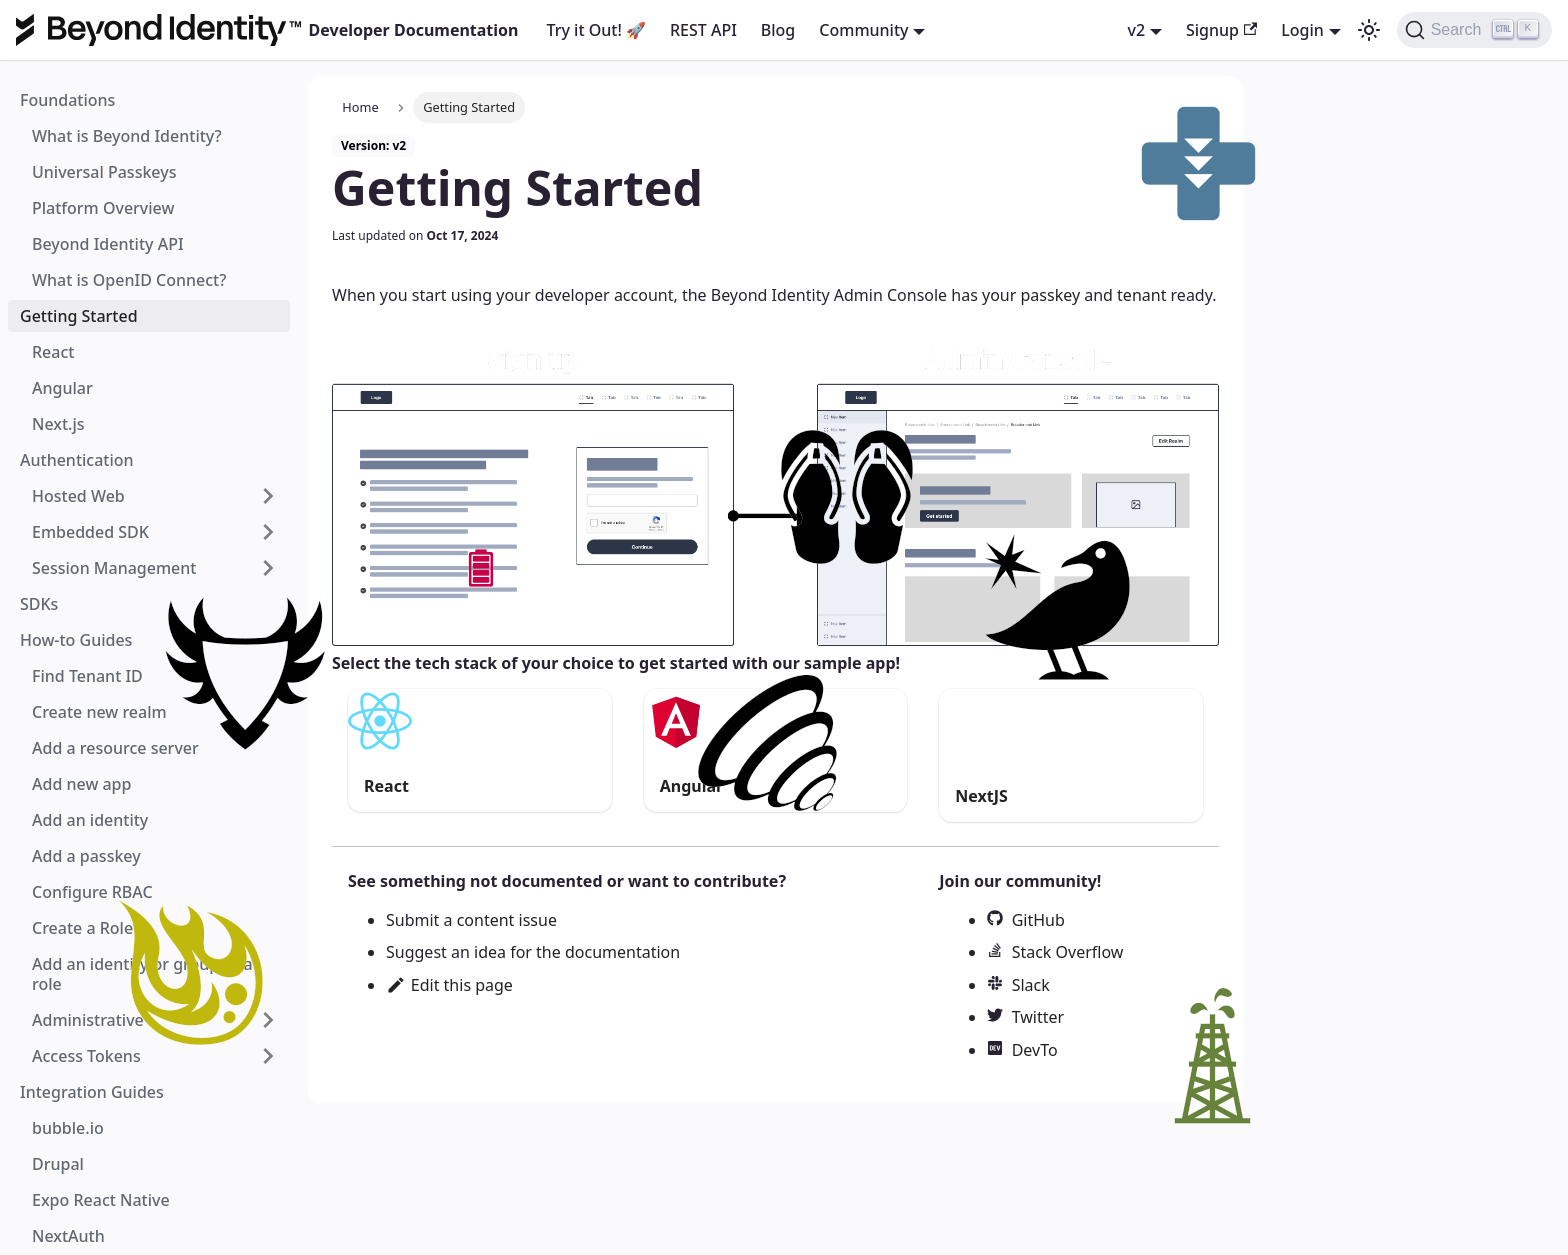 This screenshot has height=1255, width=1568. Describe the element at coordinates (1198, 163) in the screenshot. I see `indicates health or HP is decreasing` at that location.